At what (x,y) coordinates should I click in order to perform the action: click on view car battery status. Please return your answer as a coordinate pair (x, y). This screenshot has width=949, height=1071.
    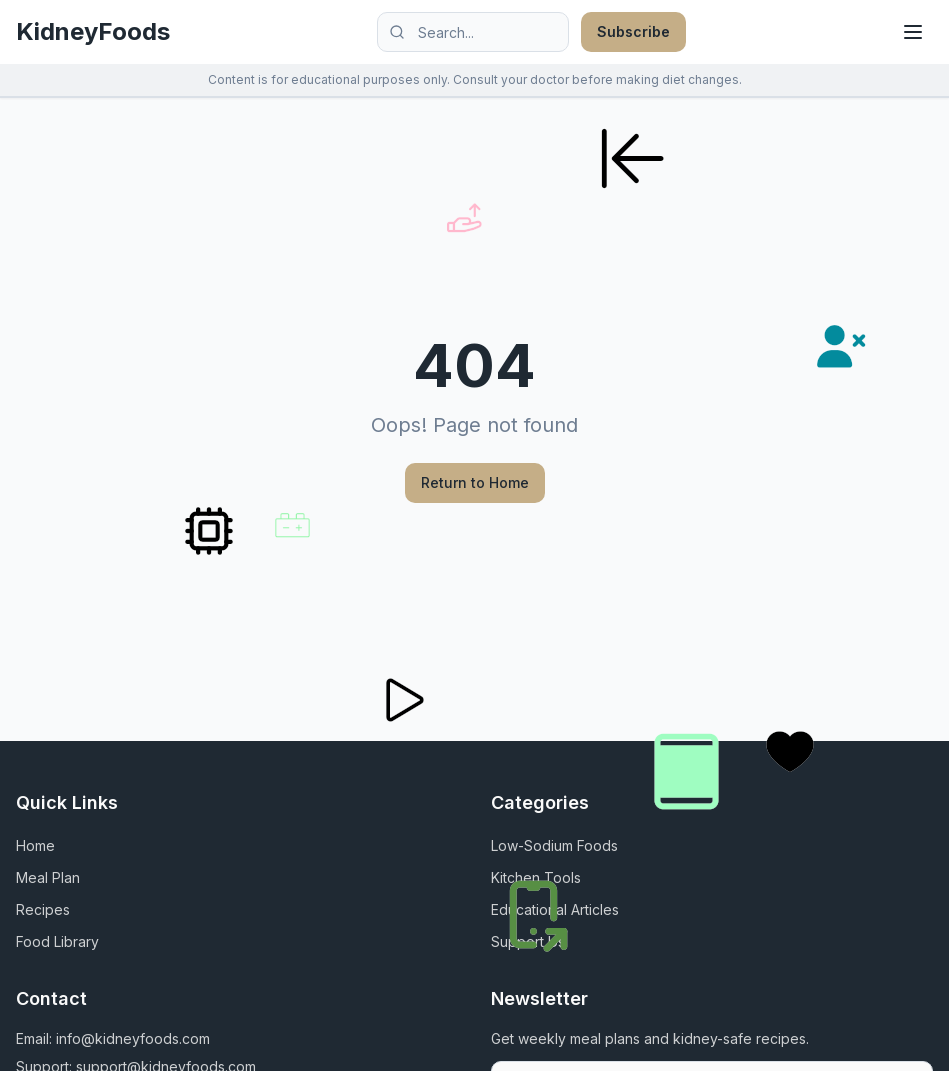
    Looking at the image, I should click on (292, 526).